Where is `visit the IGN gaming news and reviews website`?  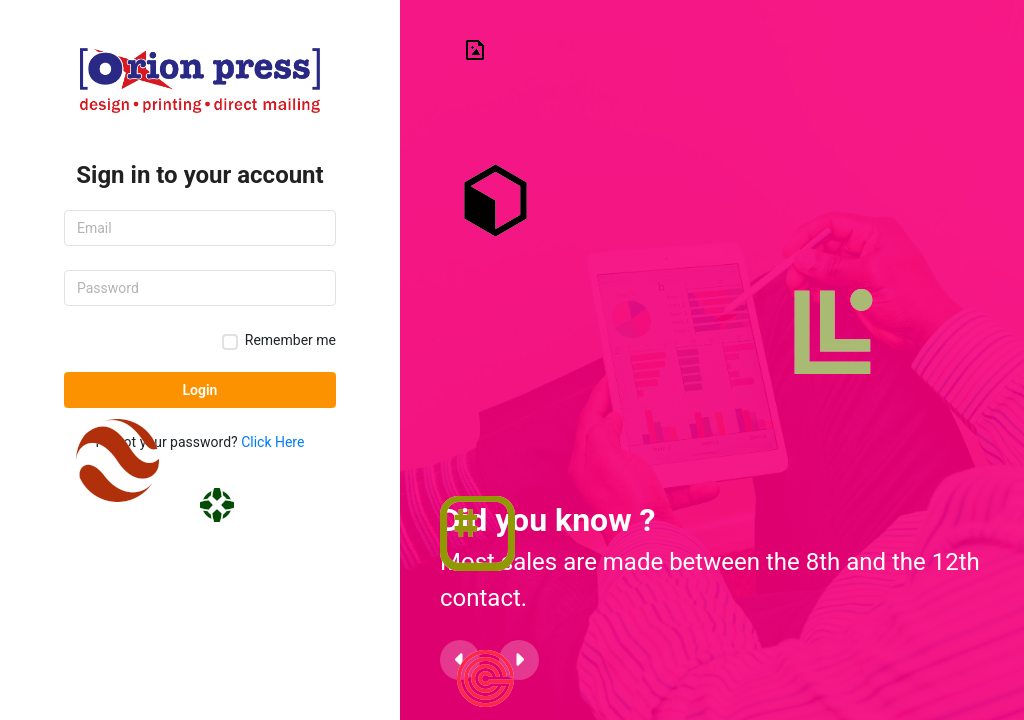
visit the IGN gaming news and reviews website is located at coordinates (217, 505).